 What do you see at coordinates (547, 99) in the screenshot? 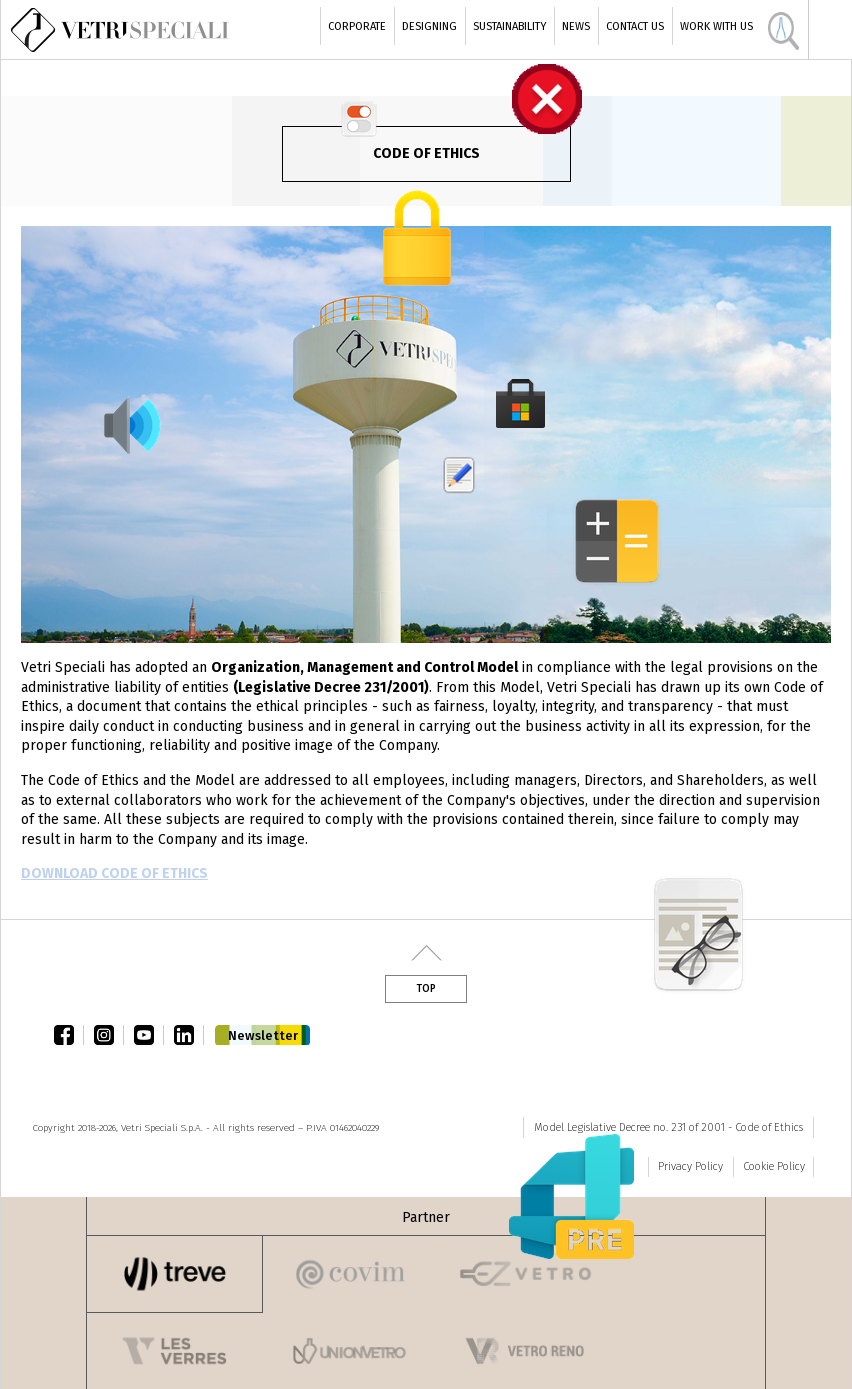
I see `indicates a OneDrive sync error` at bounding box center [547, 99].